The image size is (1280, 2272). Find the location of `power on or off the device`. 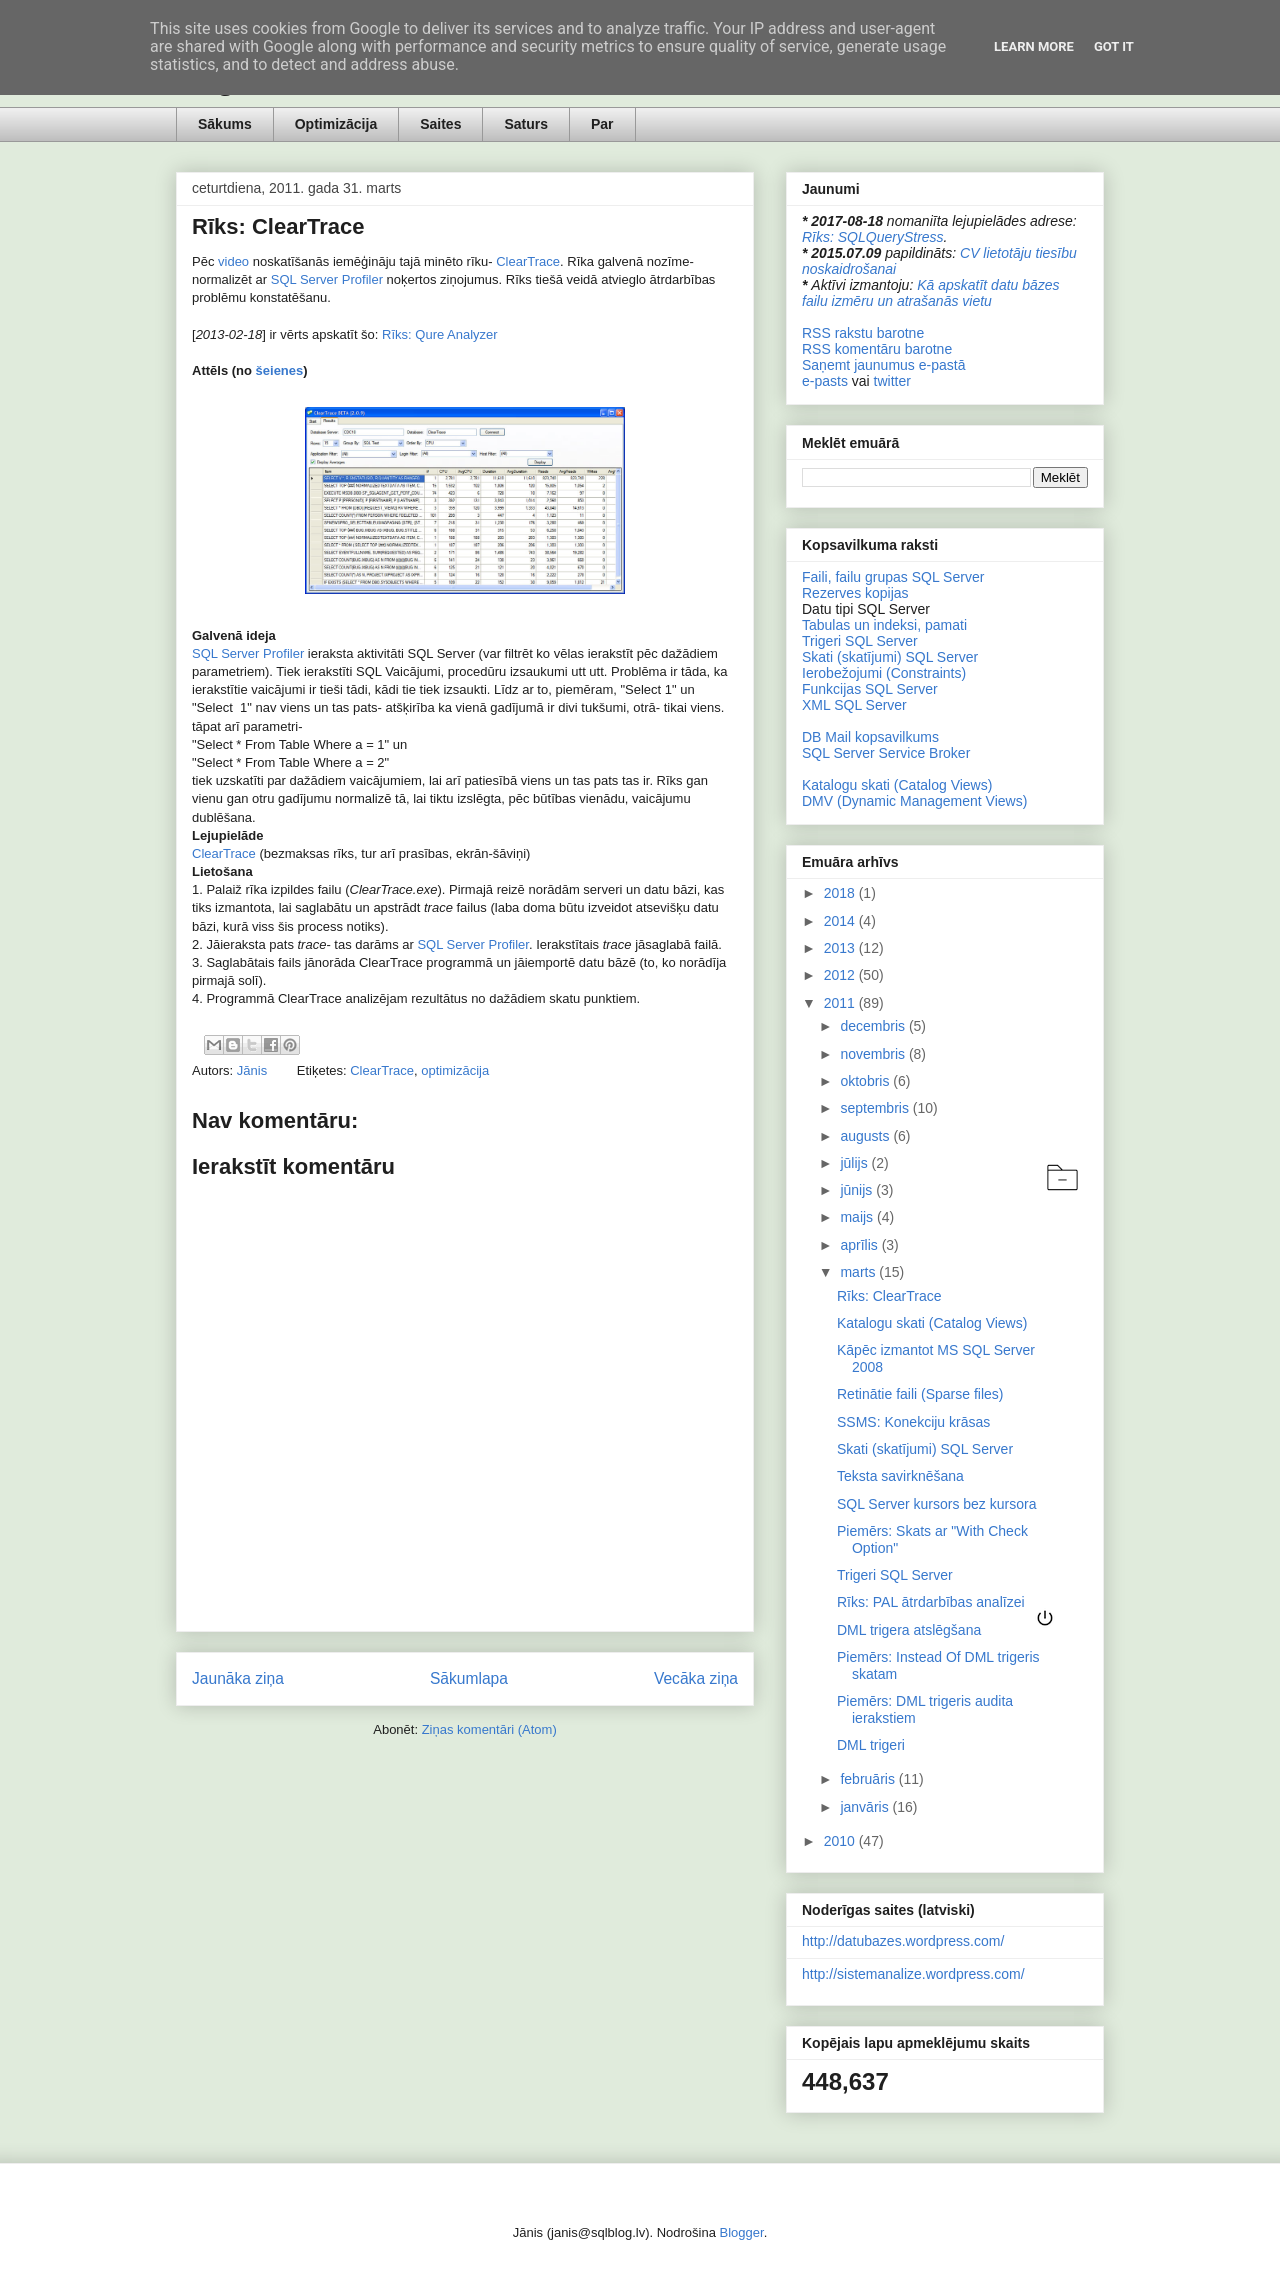

power on or off the device is located at coordinates (1045, 1618).